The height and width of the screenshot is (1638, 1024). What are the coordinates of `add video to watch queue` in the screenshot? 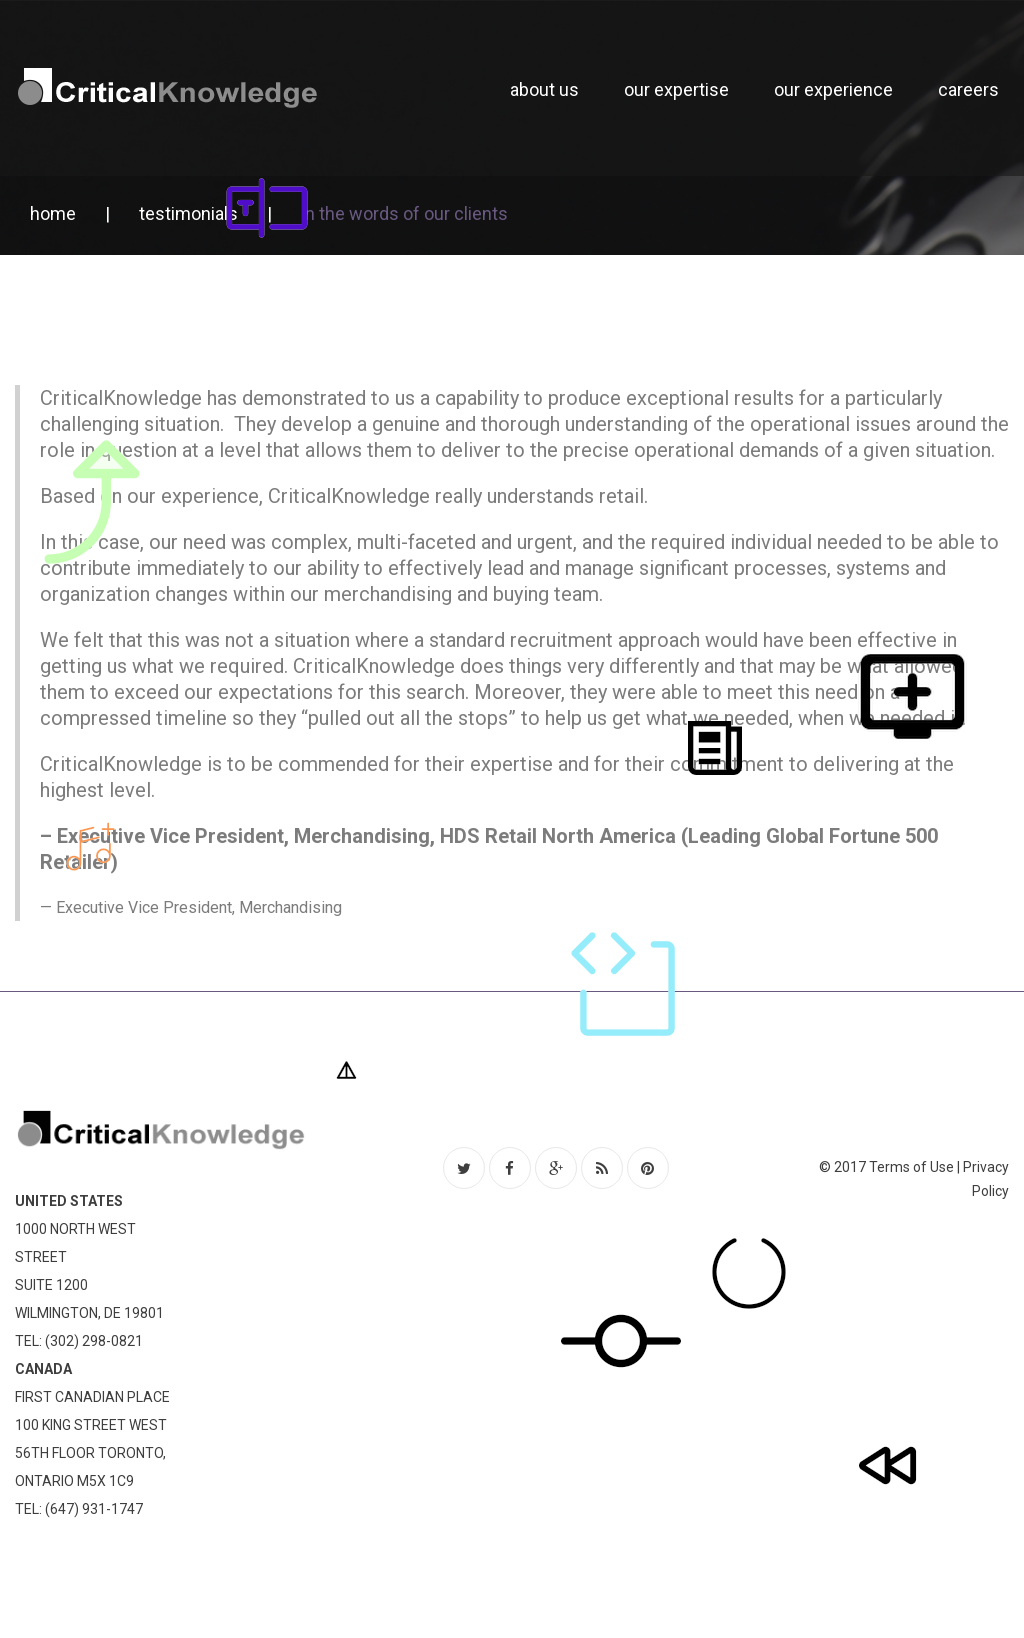 It's located at (912, 696).